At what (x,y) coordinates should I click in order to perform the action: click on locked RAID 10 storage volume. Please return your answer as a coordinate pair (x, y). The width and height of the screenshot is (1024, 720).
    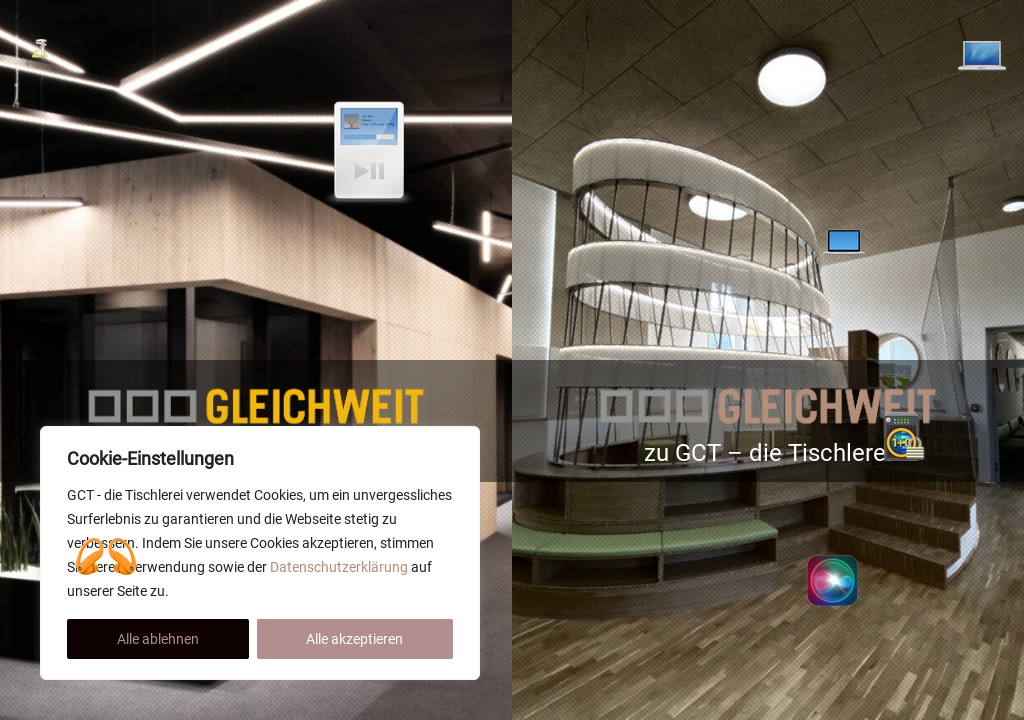
    Looking at the image, I should click on (901, 436).